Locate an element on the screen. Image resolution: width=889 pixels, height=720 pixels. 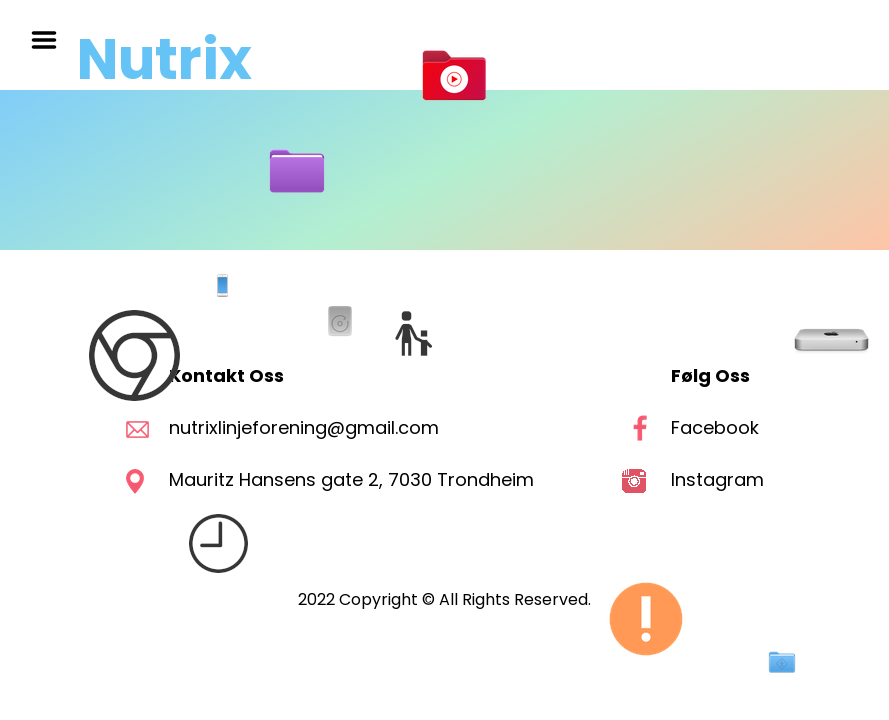
indicates locally modified file not yet staged for commit is located at coordinates (646, 619).